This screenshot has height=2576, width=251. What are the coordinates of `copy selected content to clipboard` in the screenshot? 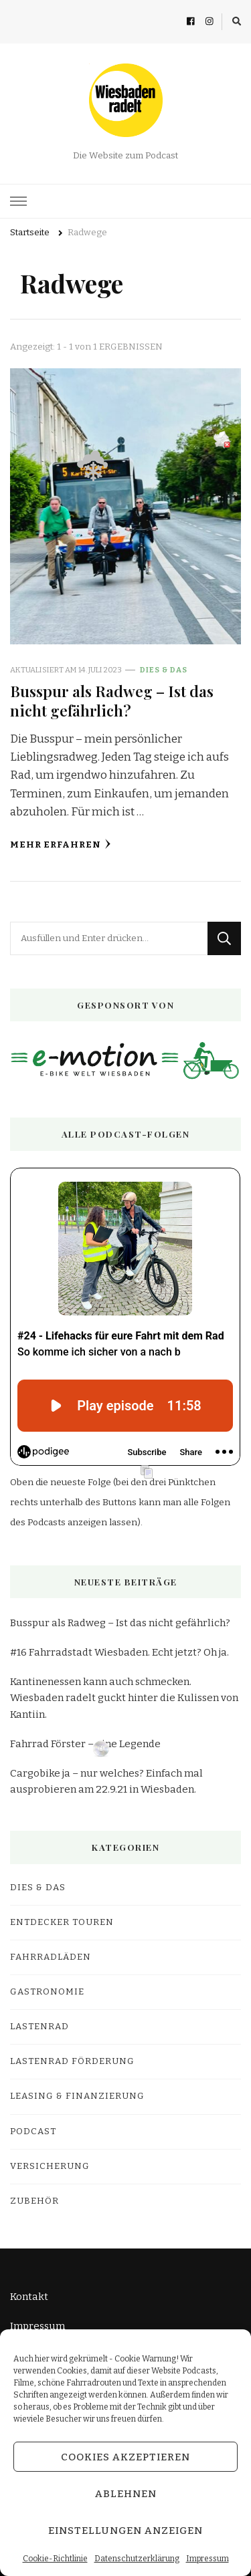 It's located at (147, 1472).